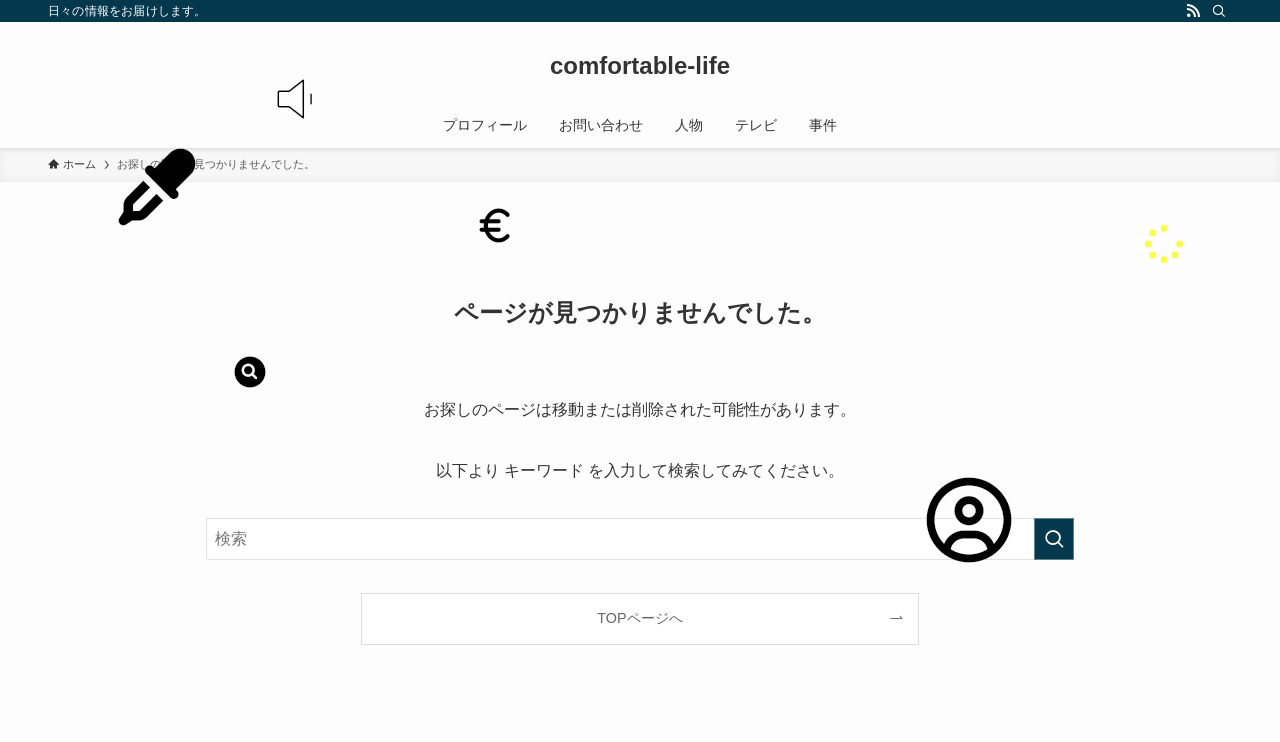  Describe the element at coordinates (1164, 244) in the screenshot. I see `indicates content is loading` at that location.